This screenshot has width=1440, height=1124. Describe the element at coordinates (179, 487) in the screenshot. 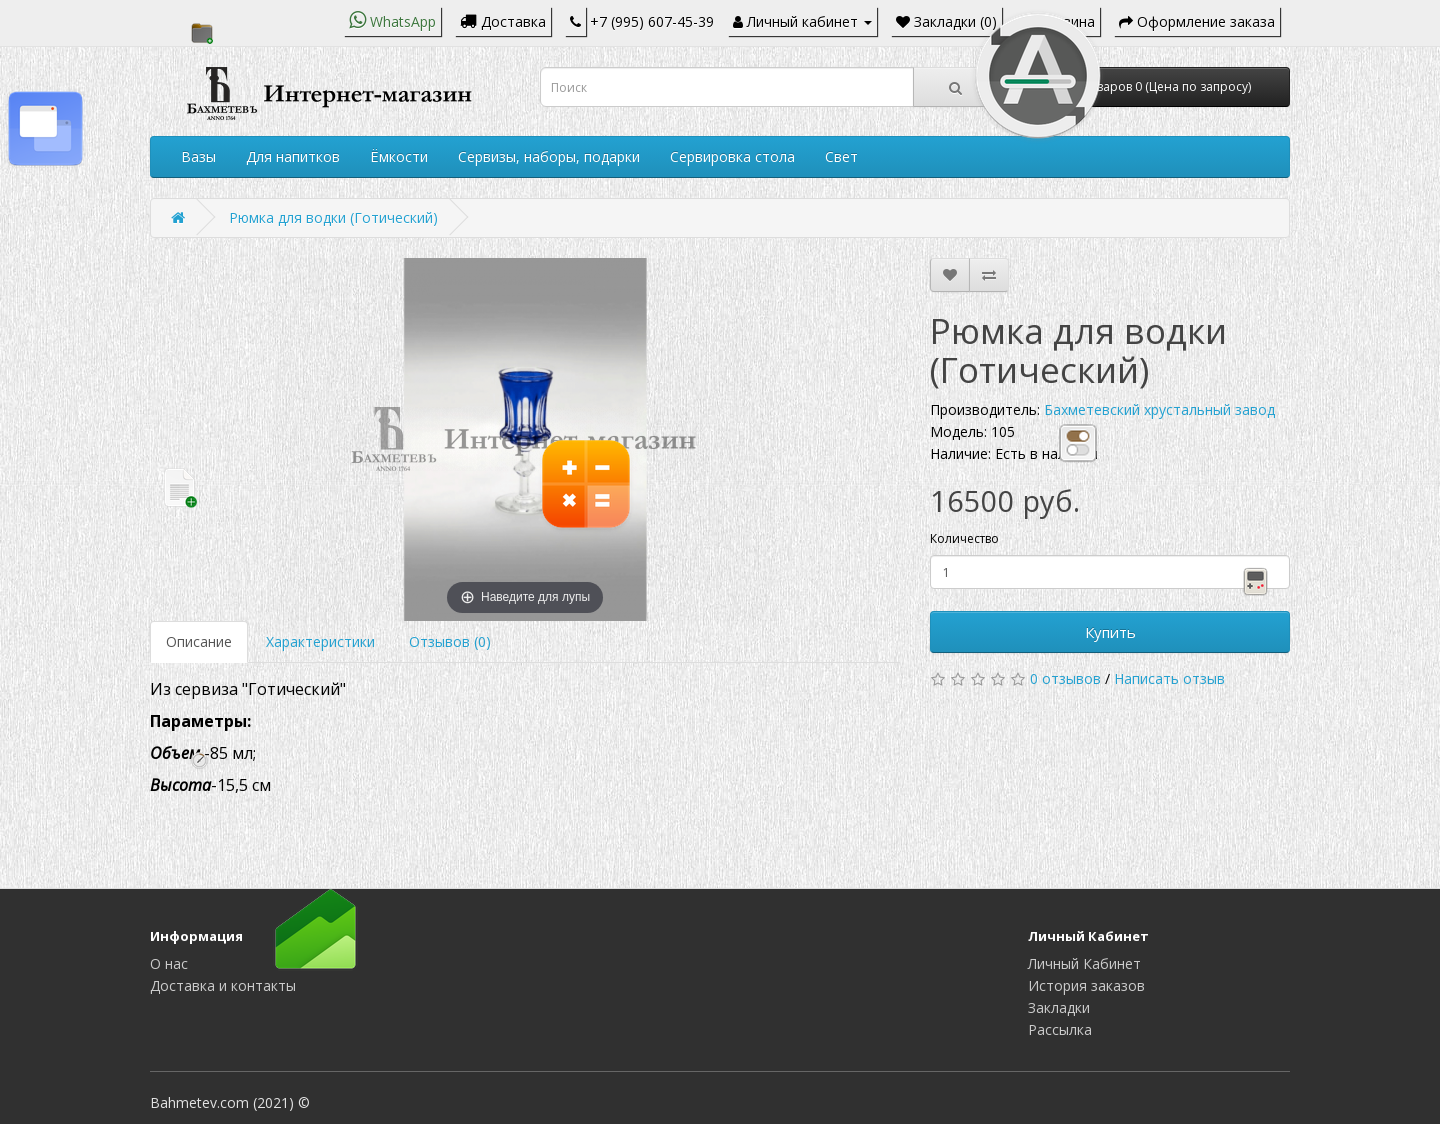

I see `create a new document` at that location.